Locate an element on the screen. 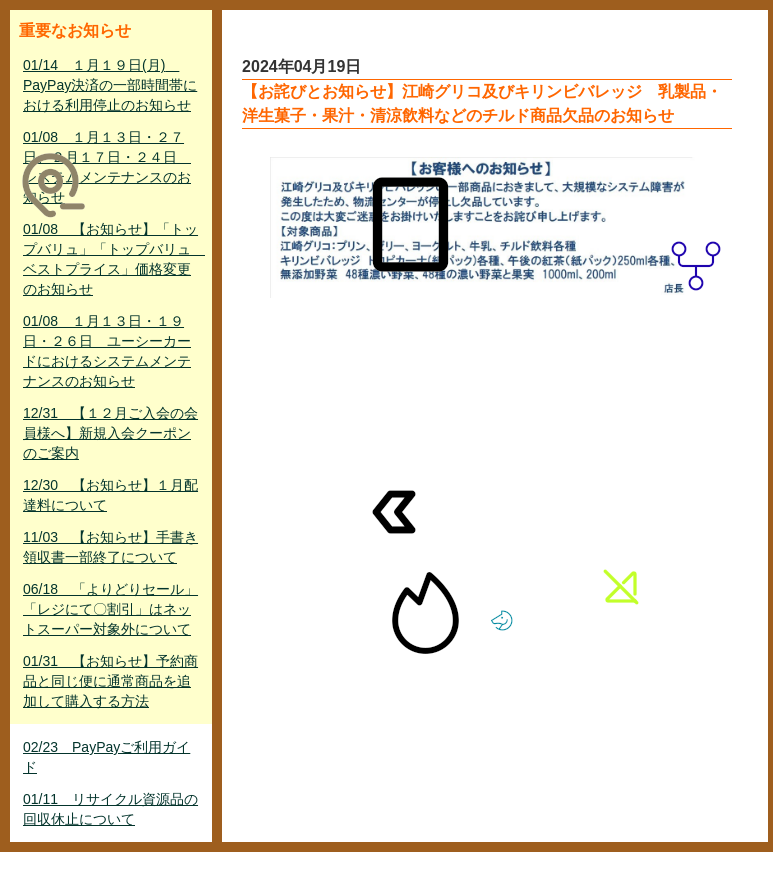 This screenshot has width=773, height=872. navigate to previous item is located at coordinates (394, 512).